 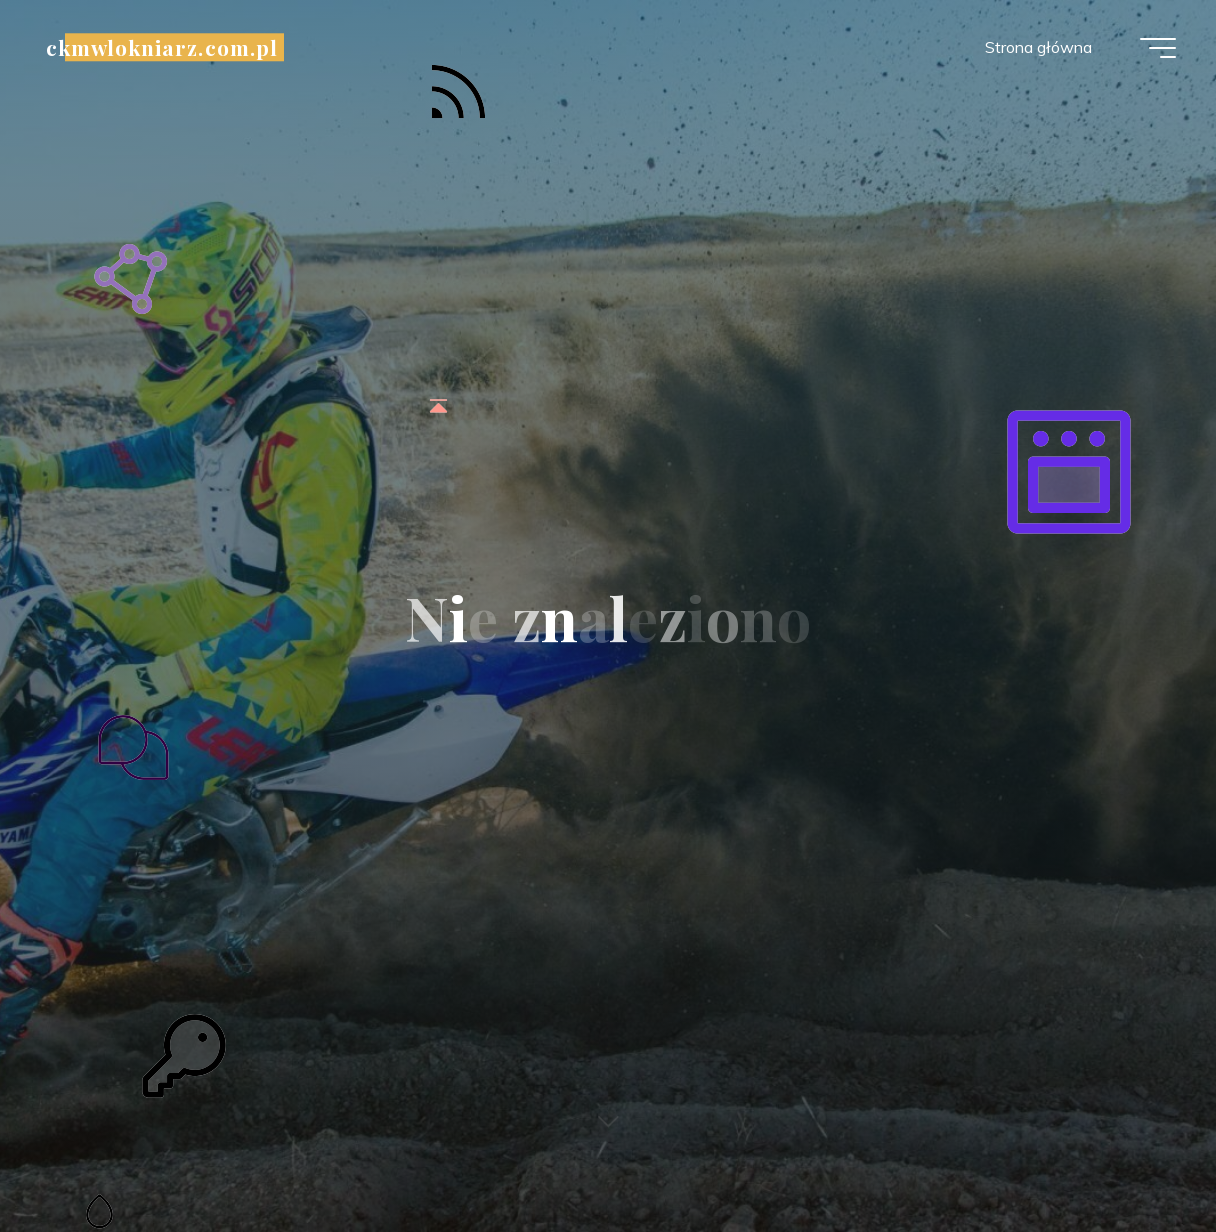 I want to click on access security or authentication settings, so click(x=182, y=1057).